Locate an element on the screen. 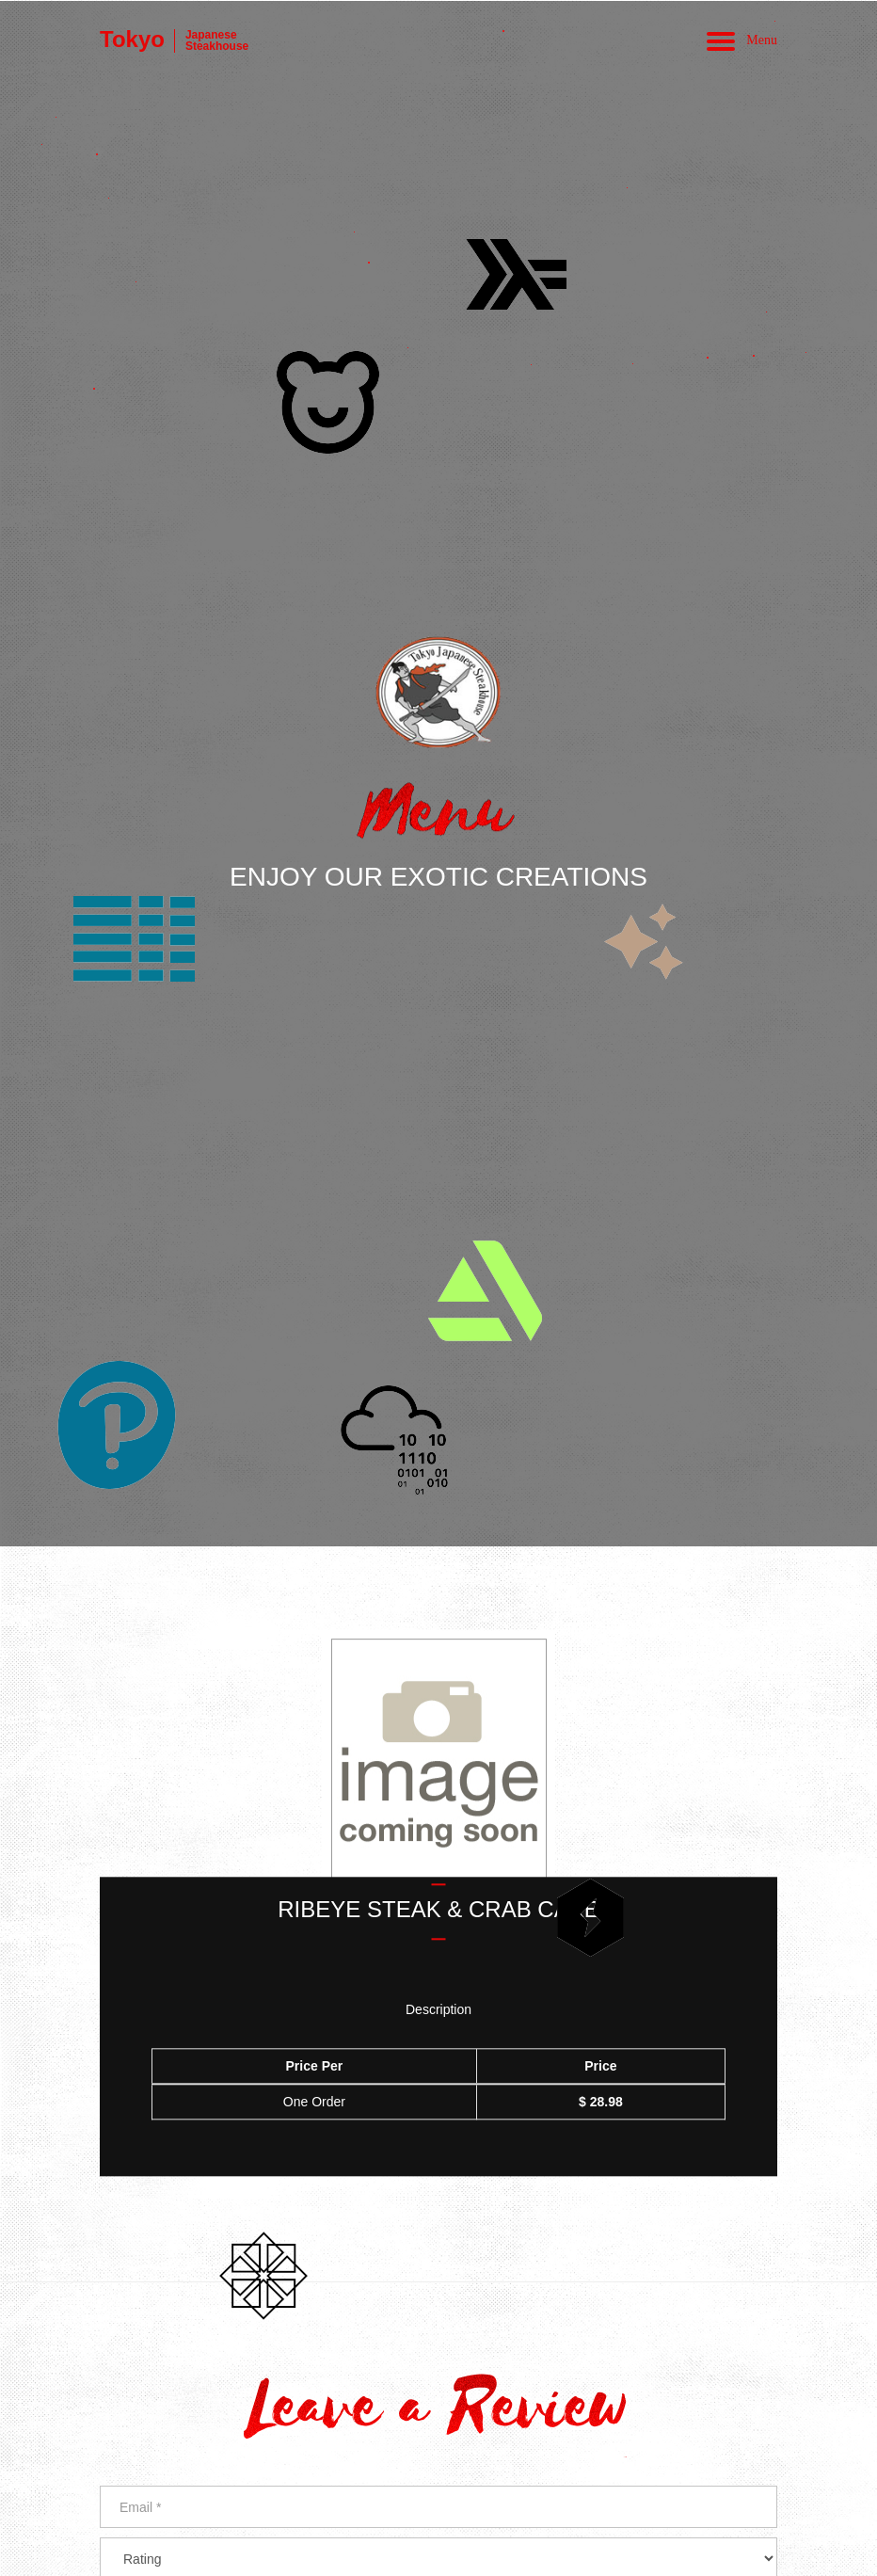  indicates Haskell programming language is located at coordinates (516, 274).